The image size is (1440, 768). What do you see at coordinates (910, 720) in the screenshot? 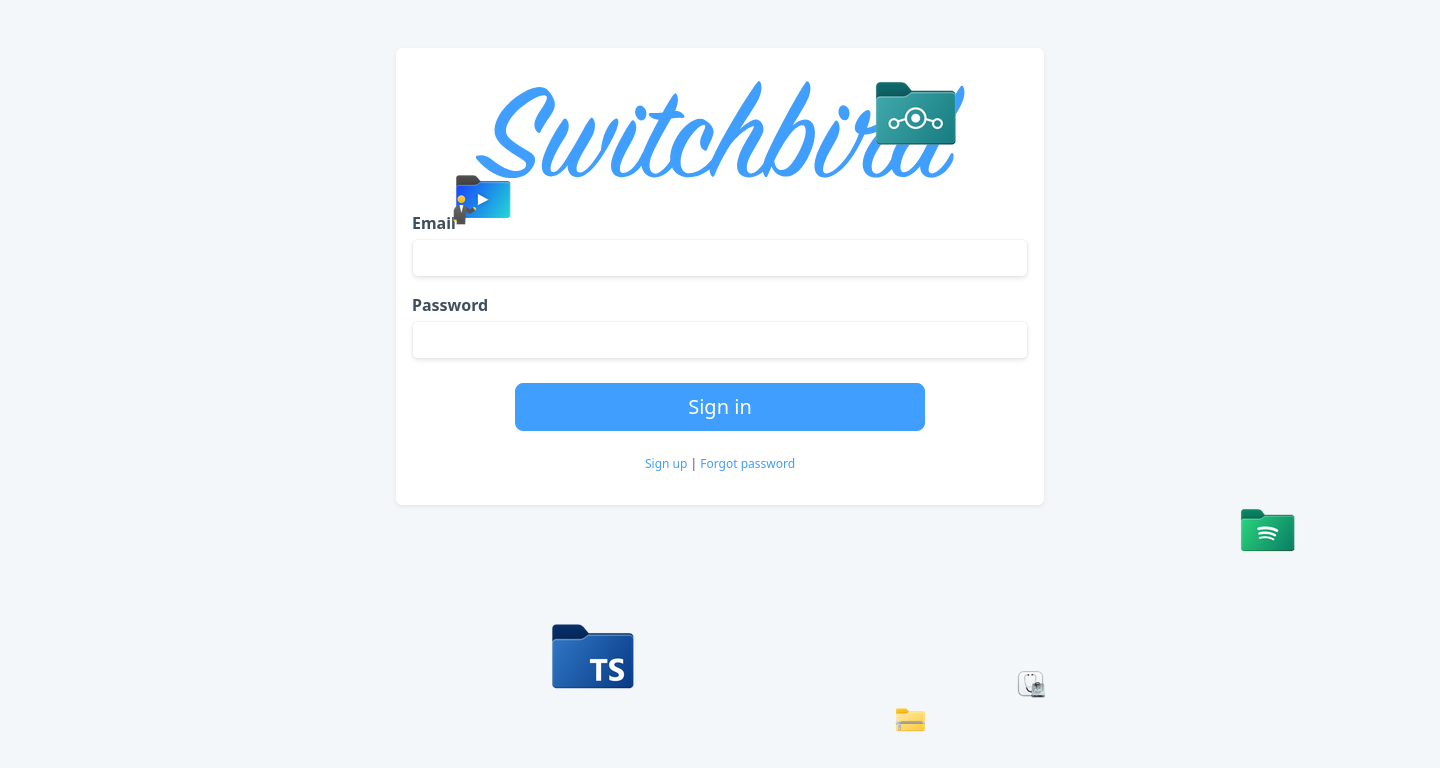
I see `open a compressed zip folder` at bounding box center [910, 720].